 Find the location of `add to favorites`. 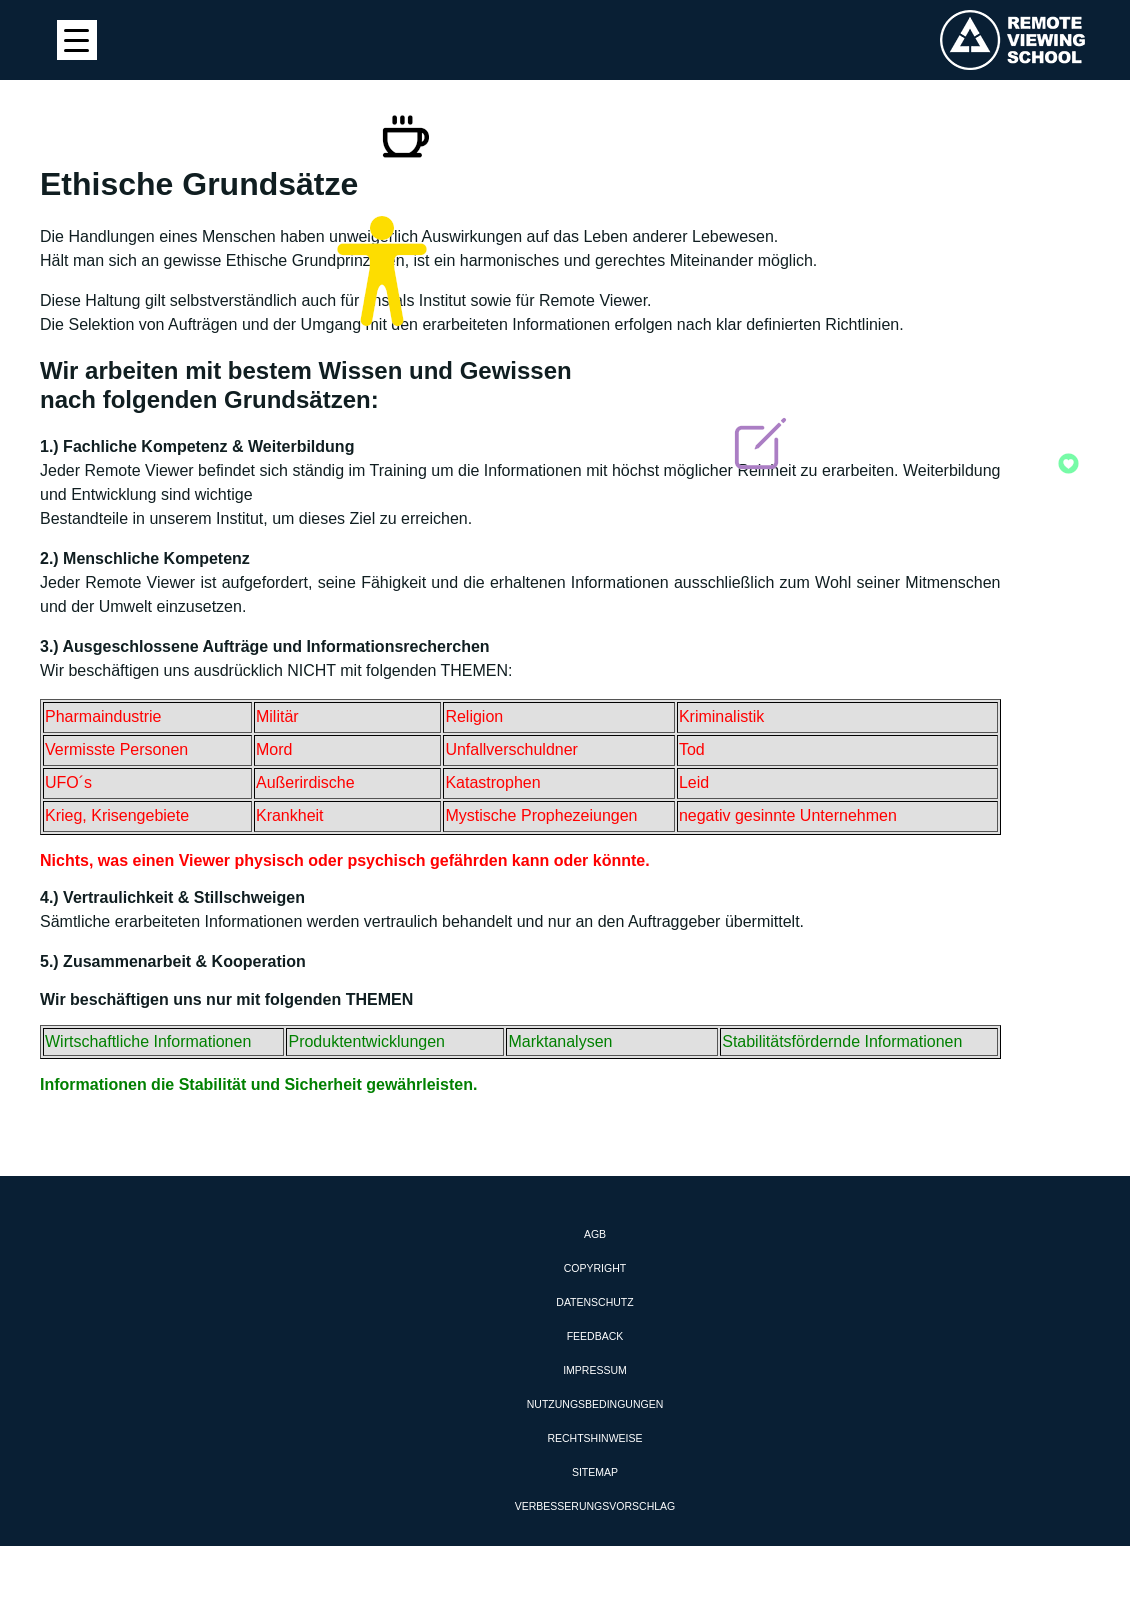

add to favorites is located at coordinates (1068, 463).